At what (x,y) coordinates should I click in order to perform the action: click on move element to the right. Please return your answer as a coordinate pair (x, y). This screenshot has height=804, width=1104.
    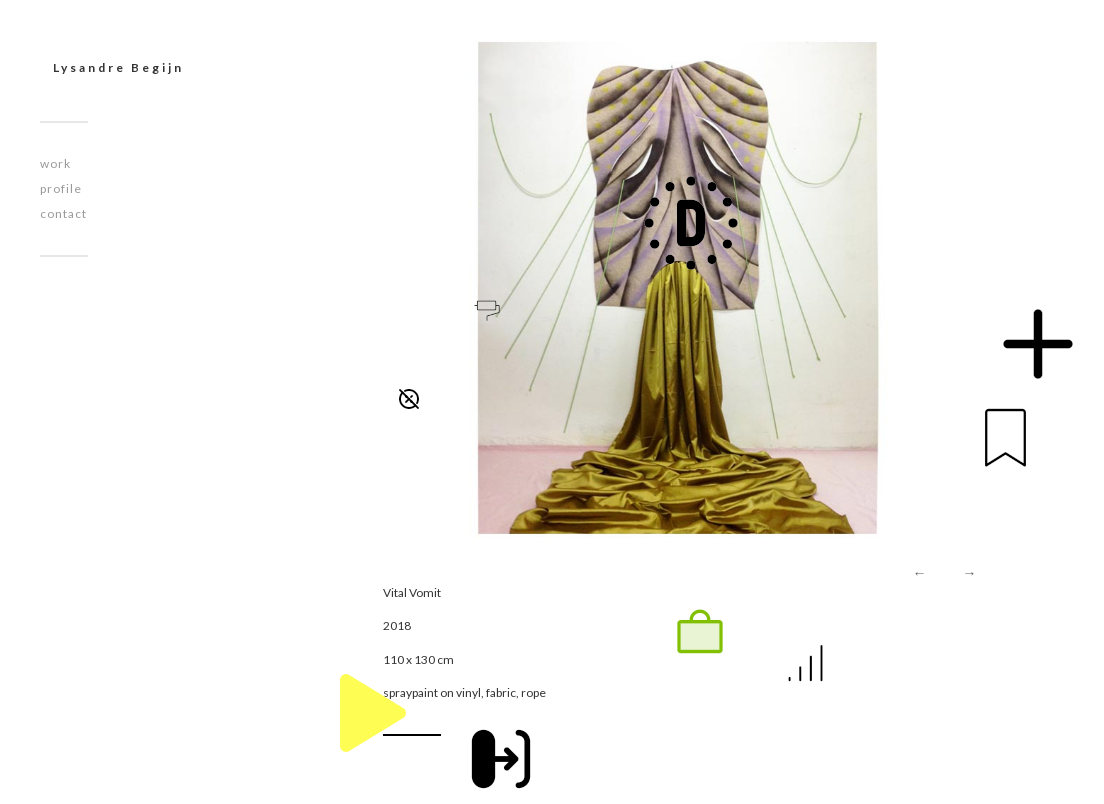
    Looking at the image, I should click on (501, 759).